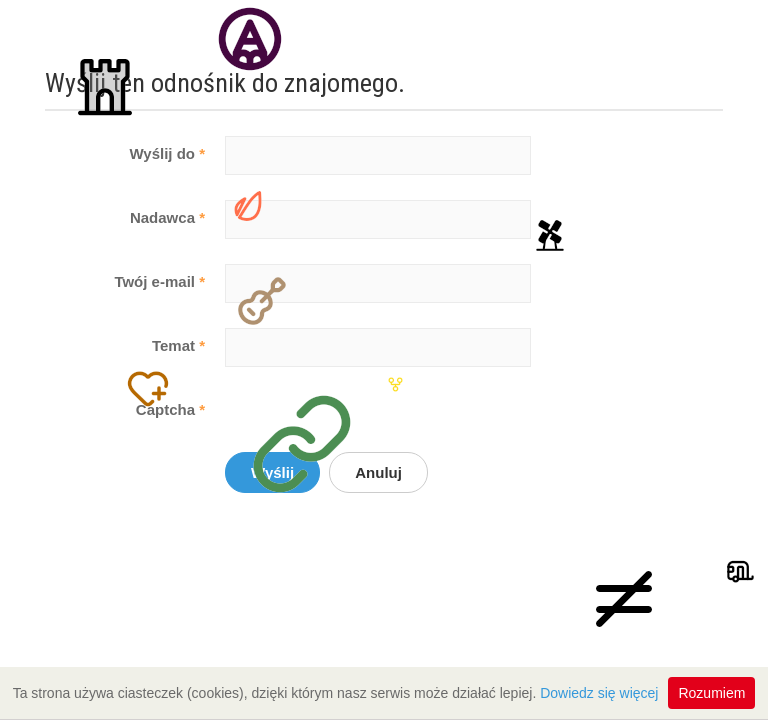 The width and height of the screenshot is (768, 720). What do you see at coordinates (250, 39) in the screenshot?
I see `edit or modify content` at bounding box center [250, 39].